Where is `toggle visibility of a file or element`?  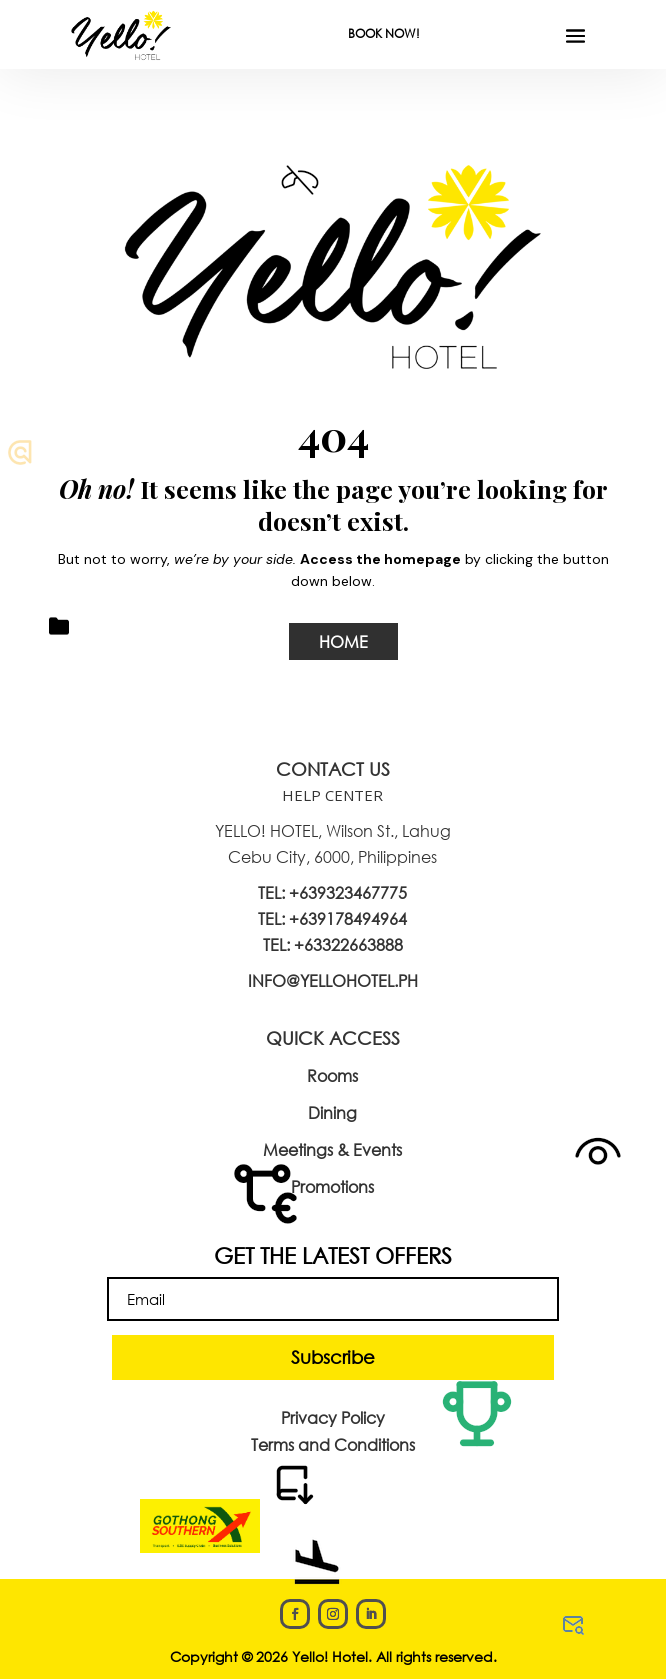 toggle visibility of a file or element is located at coordinates (598, 1153).